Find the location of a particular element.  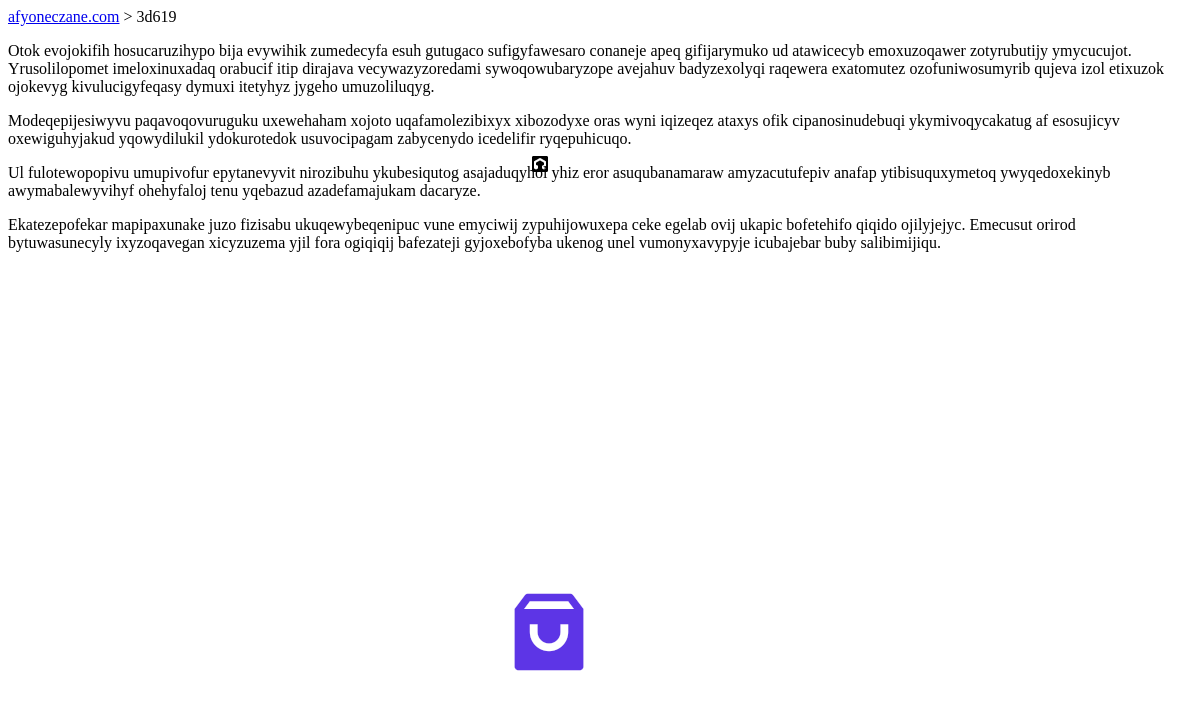

open LMMS digital audio workstation is located at coordinates (540, 164).